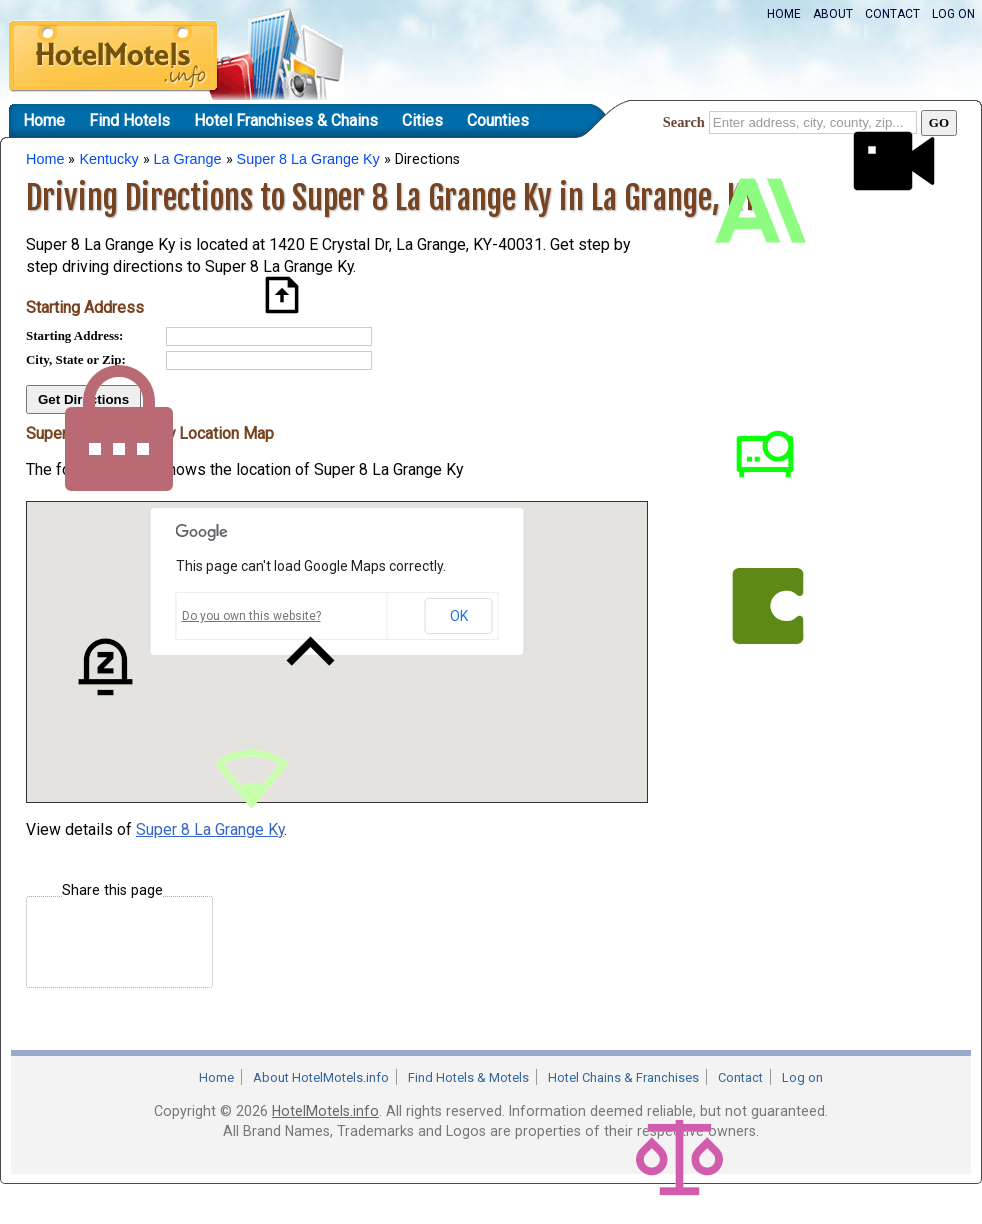  What do you see at coordinates (760, 208) in the screenshot?
I see `Anthropic company logo` at bounding box center [760, 208].